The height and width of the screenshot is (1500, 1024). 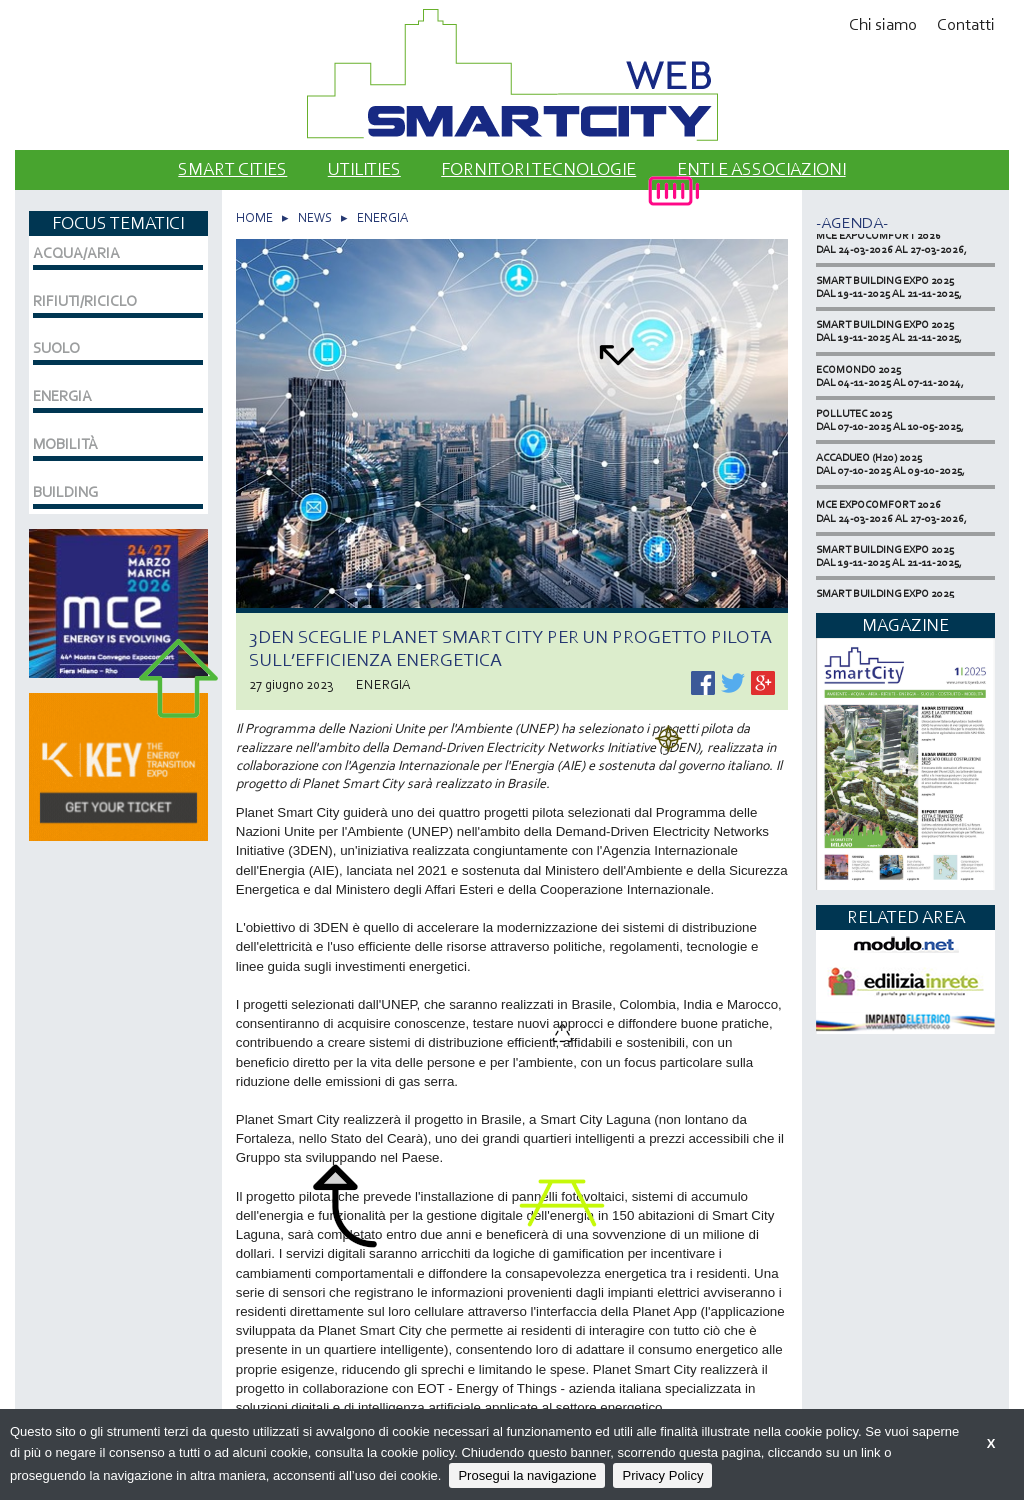 I want to click on find nearby picnic areas or rest stops, so click(x=562, y=1203).